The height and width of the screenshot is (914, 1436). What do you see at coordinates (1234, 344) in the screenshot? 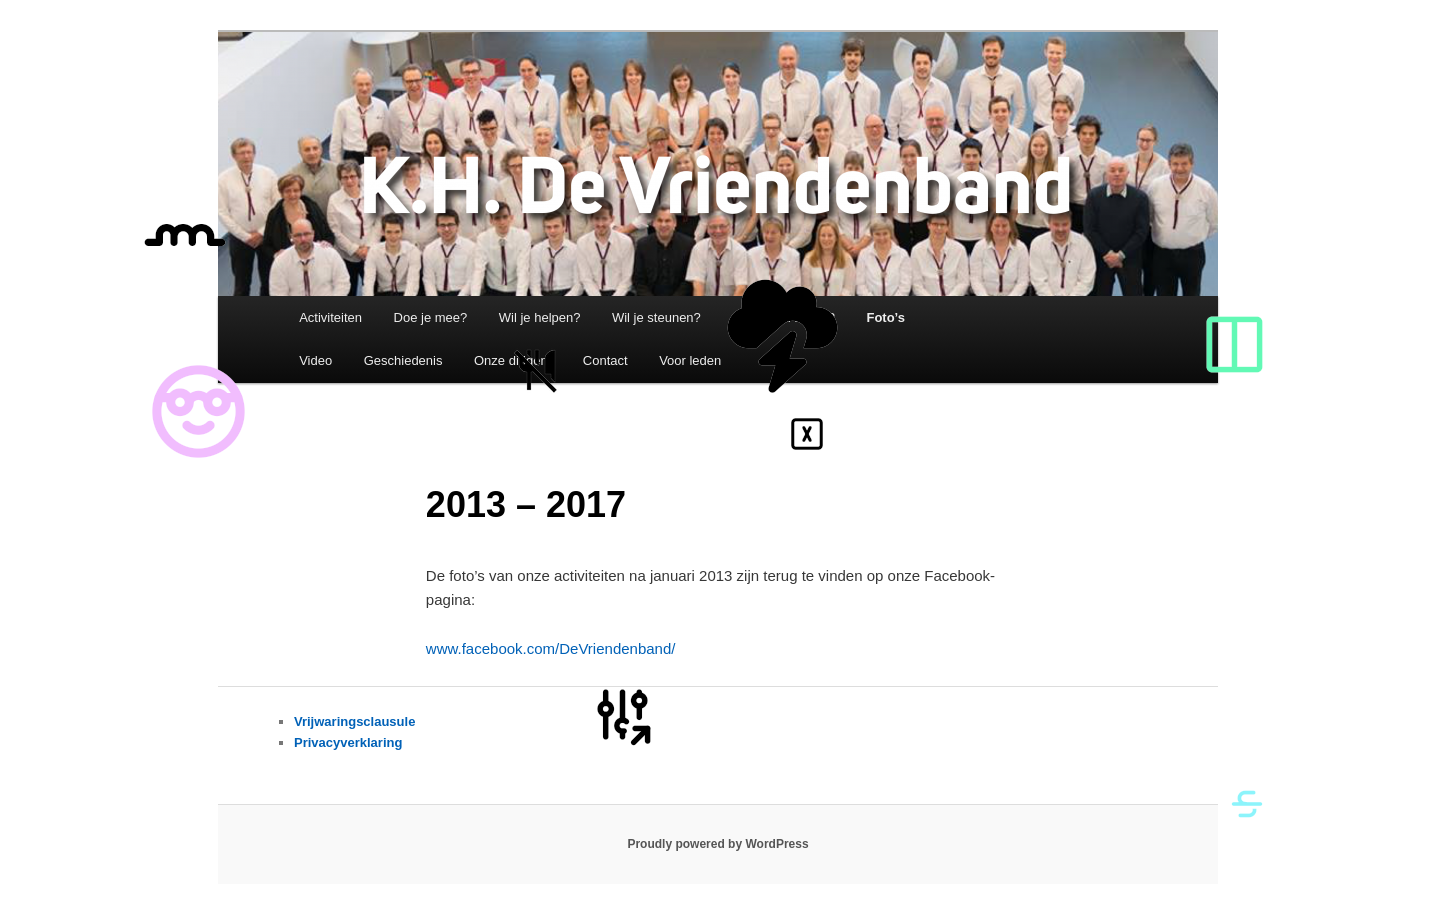
I see `switch to two-column layout` at bounding box center [1234, 344].